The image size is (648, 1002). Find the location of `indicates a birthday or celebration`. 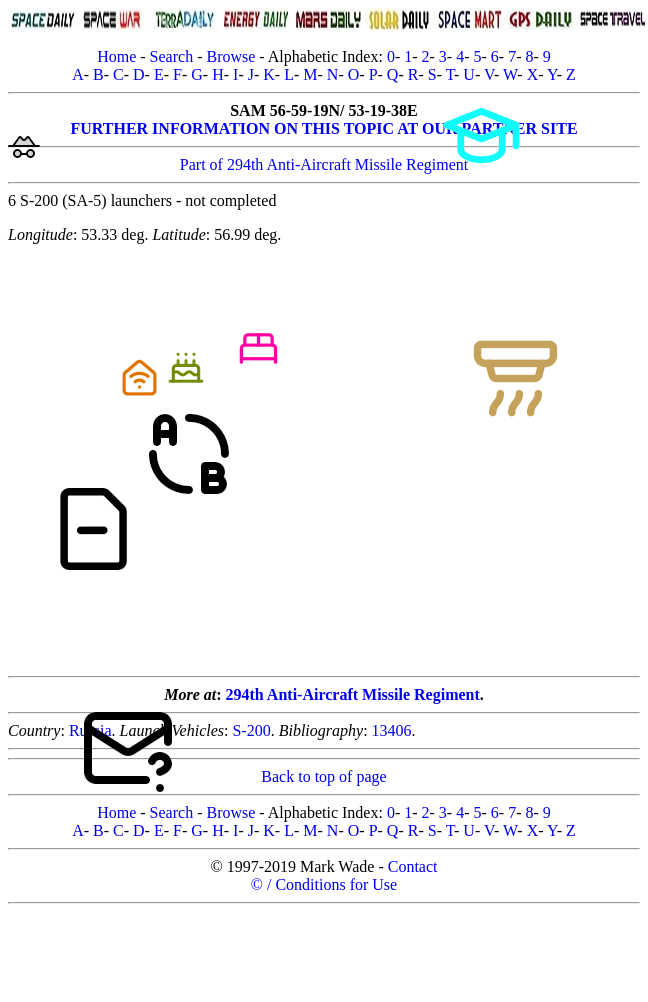

indicates a birthday or celebration is located at coordinates (186, 367).